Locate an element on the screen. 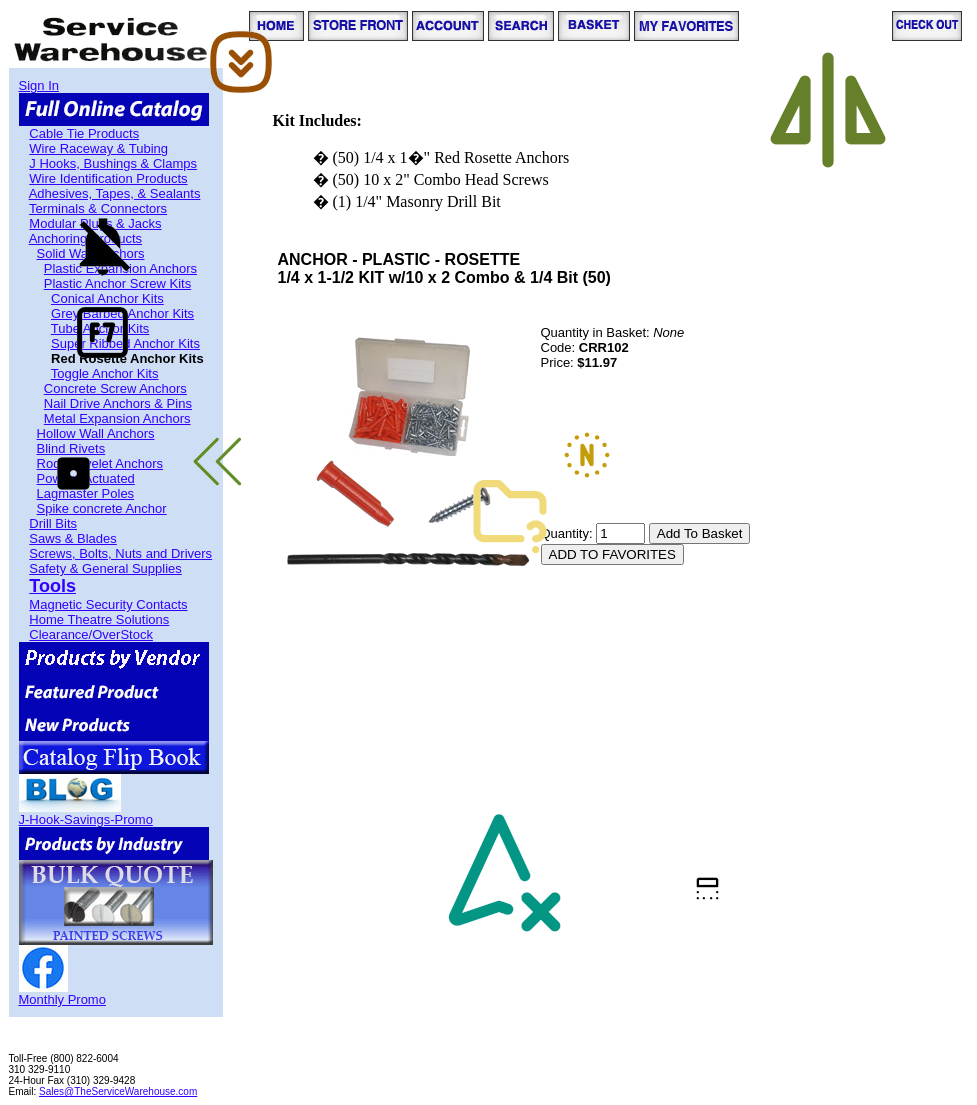 Image resolution: width=977 pixels, height=1105 pixels. align content to top of container is located at coordinates (707, 888).